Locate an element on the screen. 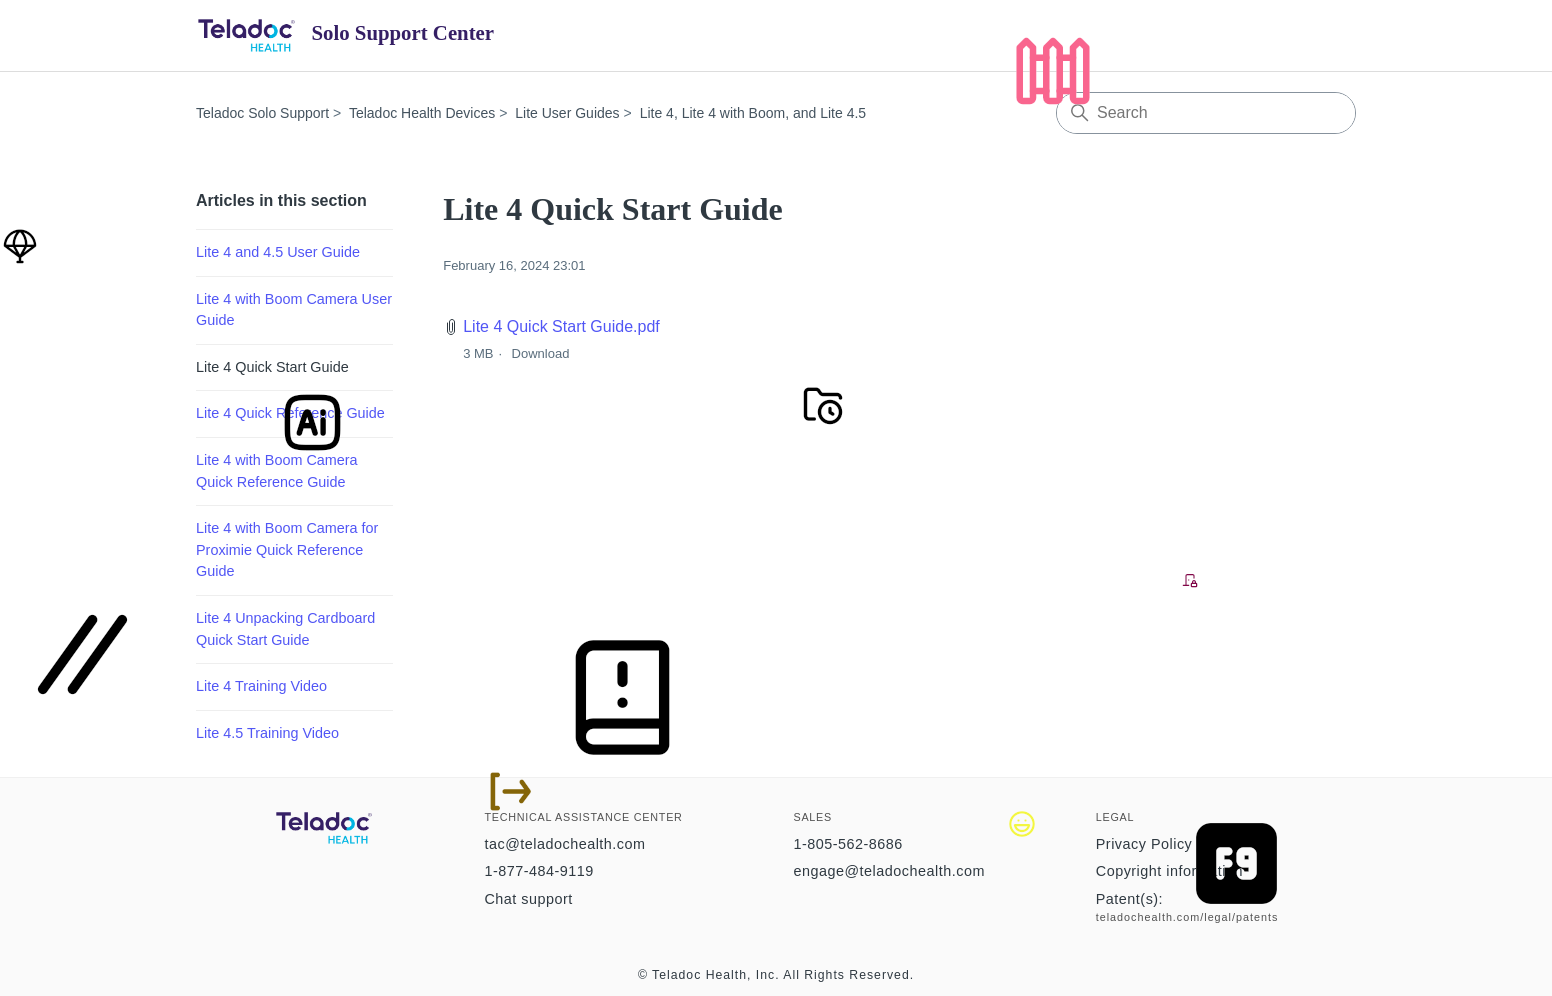 Image resolution: width=1552 pixels, height=996 pixels. set boundary or privacy restrictions is located at coordinates (1053, 71).